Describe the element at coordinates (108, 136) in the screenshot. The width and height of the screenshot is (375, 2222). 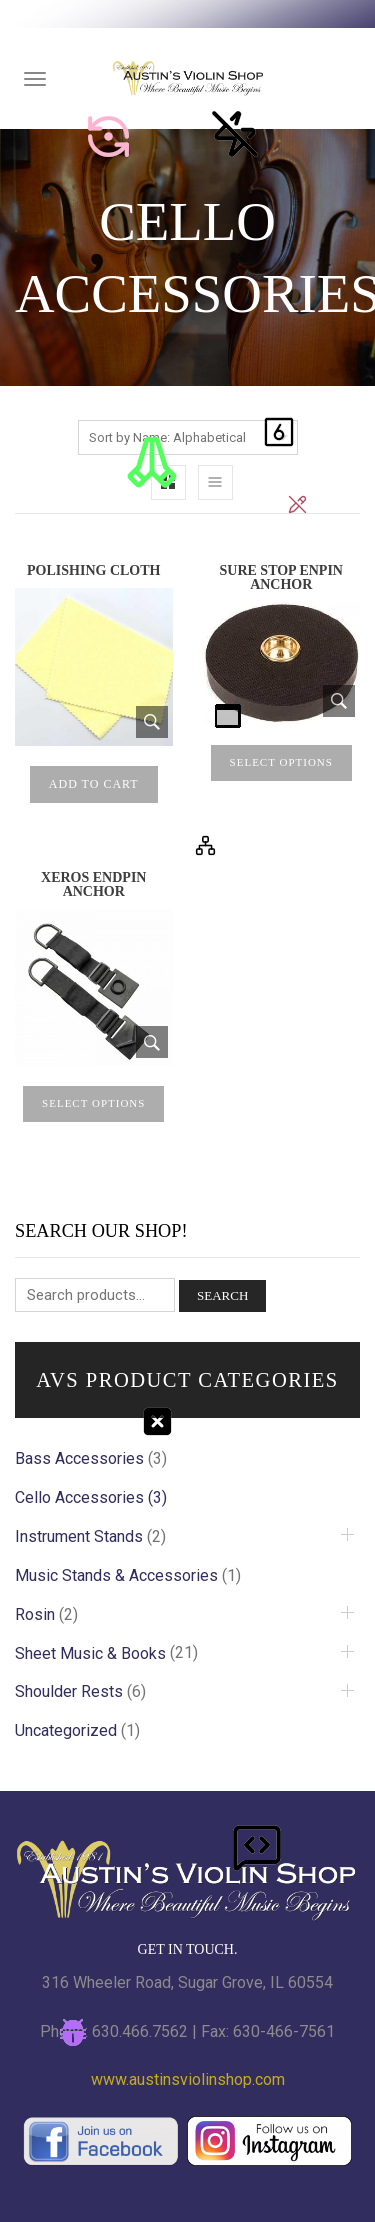
I see `refresh or sync with status indicator` at that location.